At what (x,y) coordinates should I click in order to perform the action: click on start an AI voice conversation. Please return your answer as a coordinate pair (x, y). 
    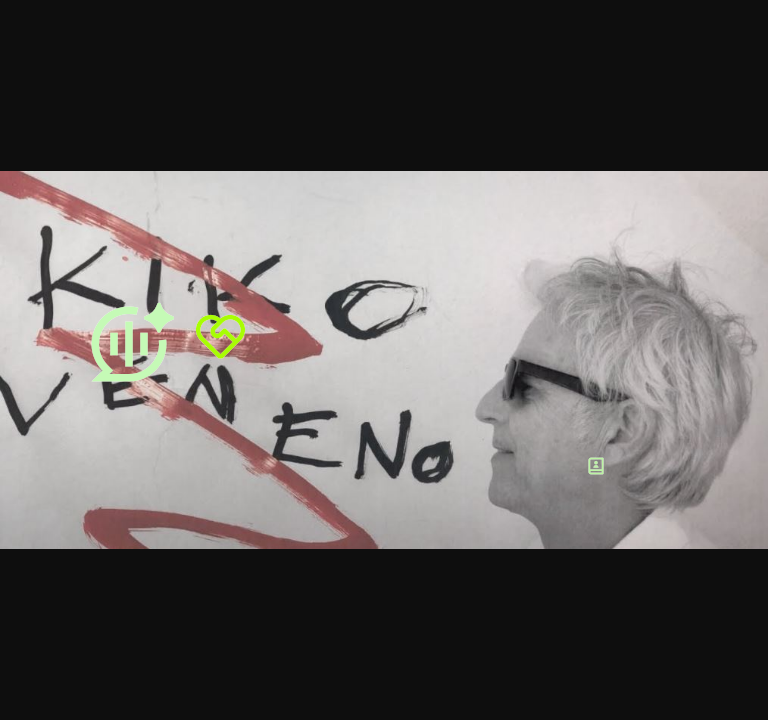
    Looking at the image, I should click on (129, 344).